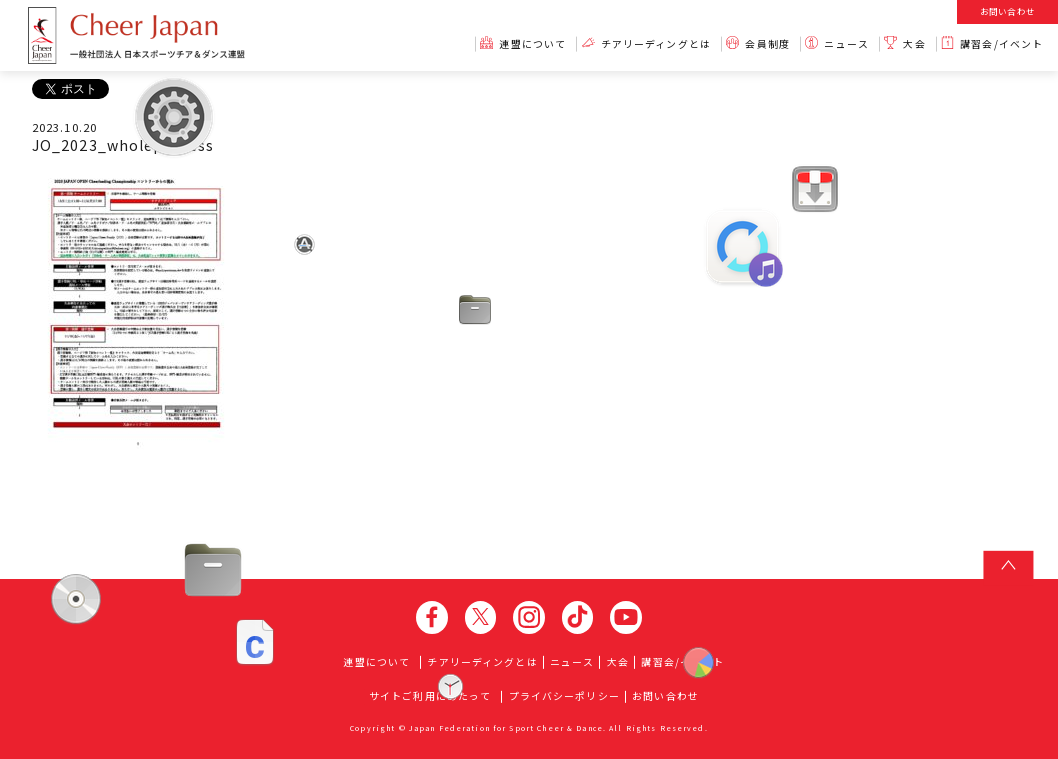 This screenshot has width=1058, height=759. I want to click on indicates a blank CD-R disc ready for burning, so click(76, 599).